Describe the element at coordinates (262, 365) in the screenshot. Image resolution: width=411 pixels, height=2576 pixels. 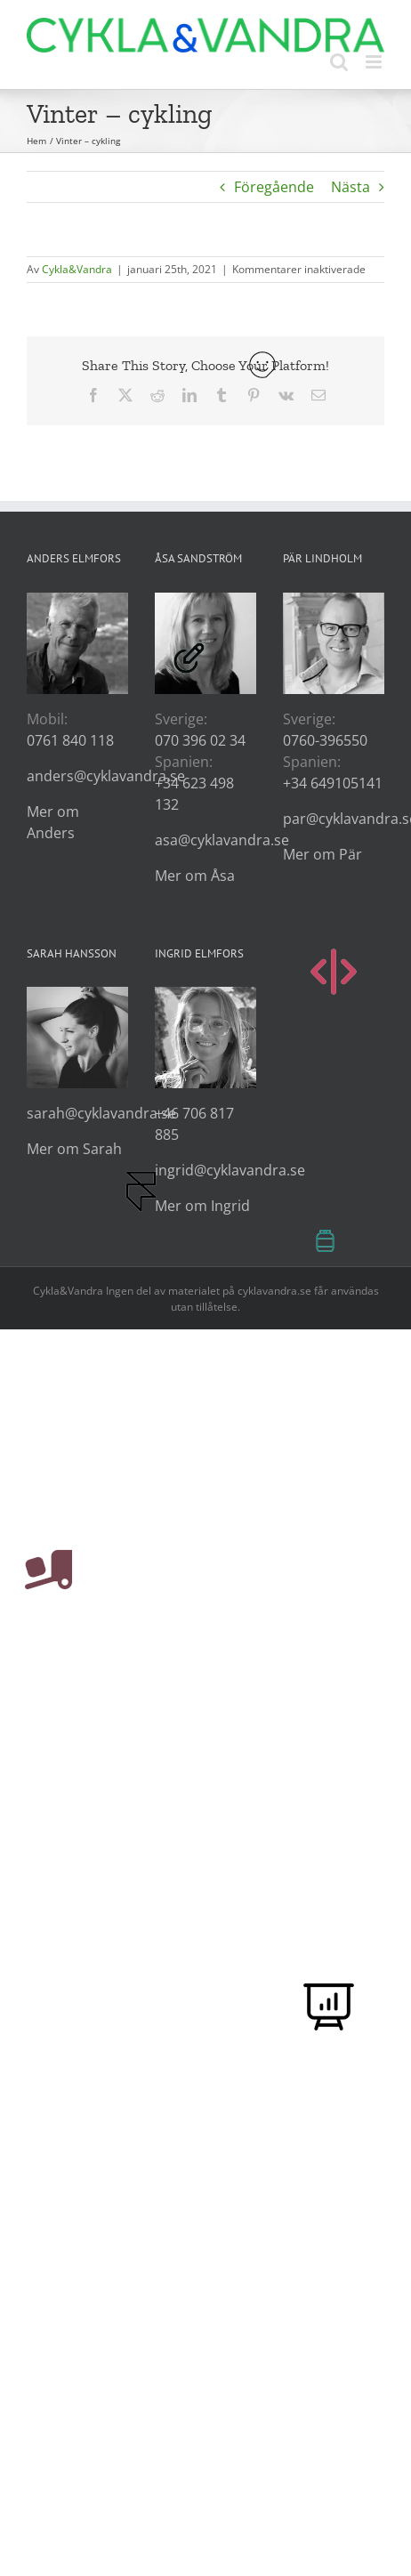
I see `add a sticker to your message` at that location.